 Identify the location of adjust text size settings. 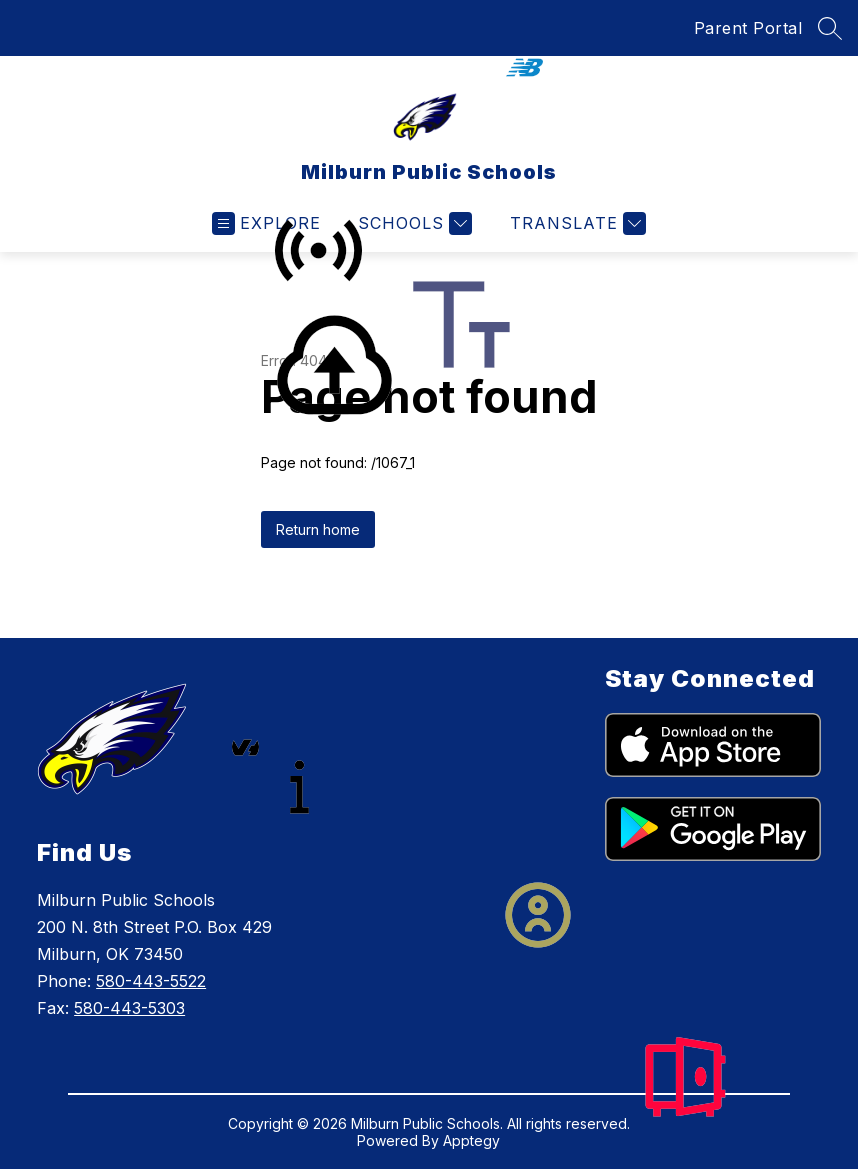
(464, 322).